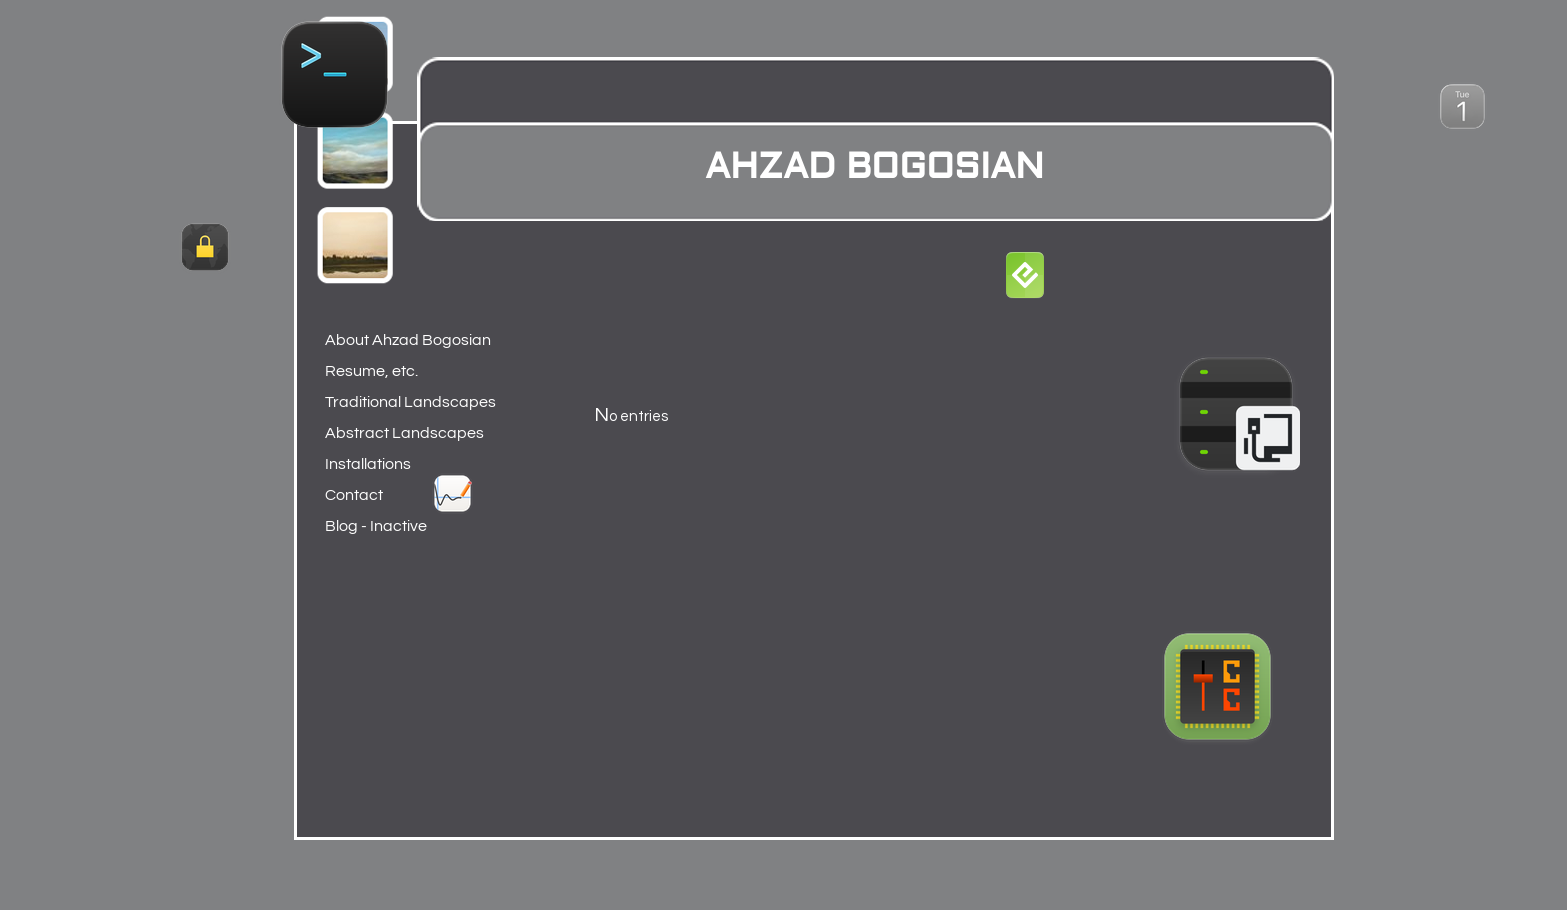 The height and width of the screenshot is (910, 1567). What do you see at coordinates (1217, 686) in the screenshot?
I see `open corectrl system utility` at bounding box center [1217, 686].